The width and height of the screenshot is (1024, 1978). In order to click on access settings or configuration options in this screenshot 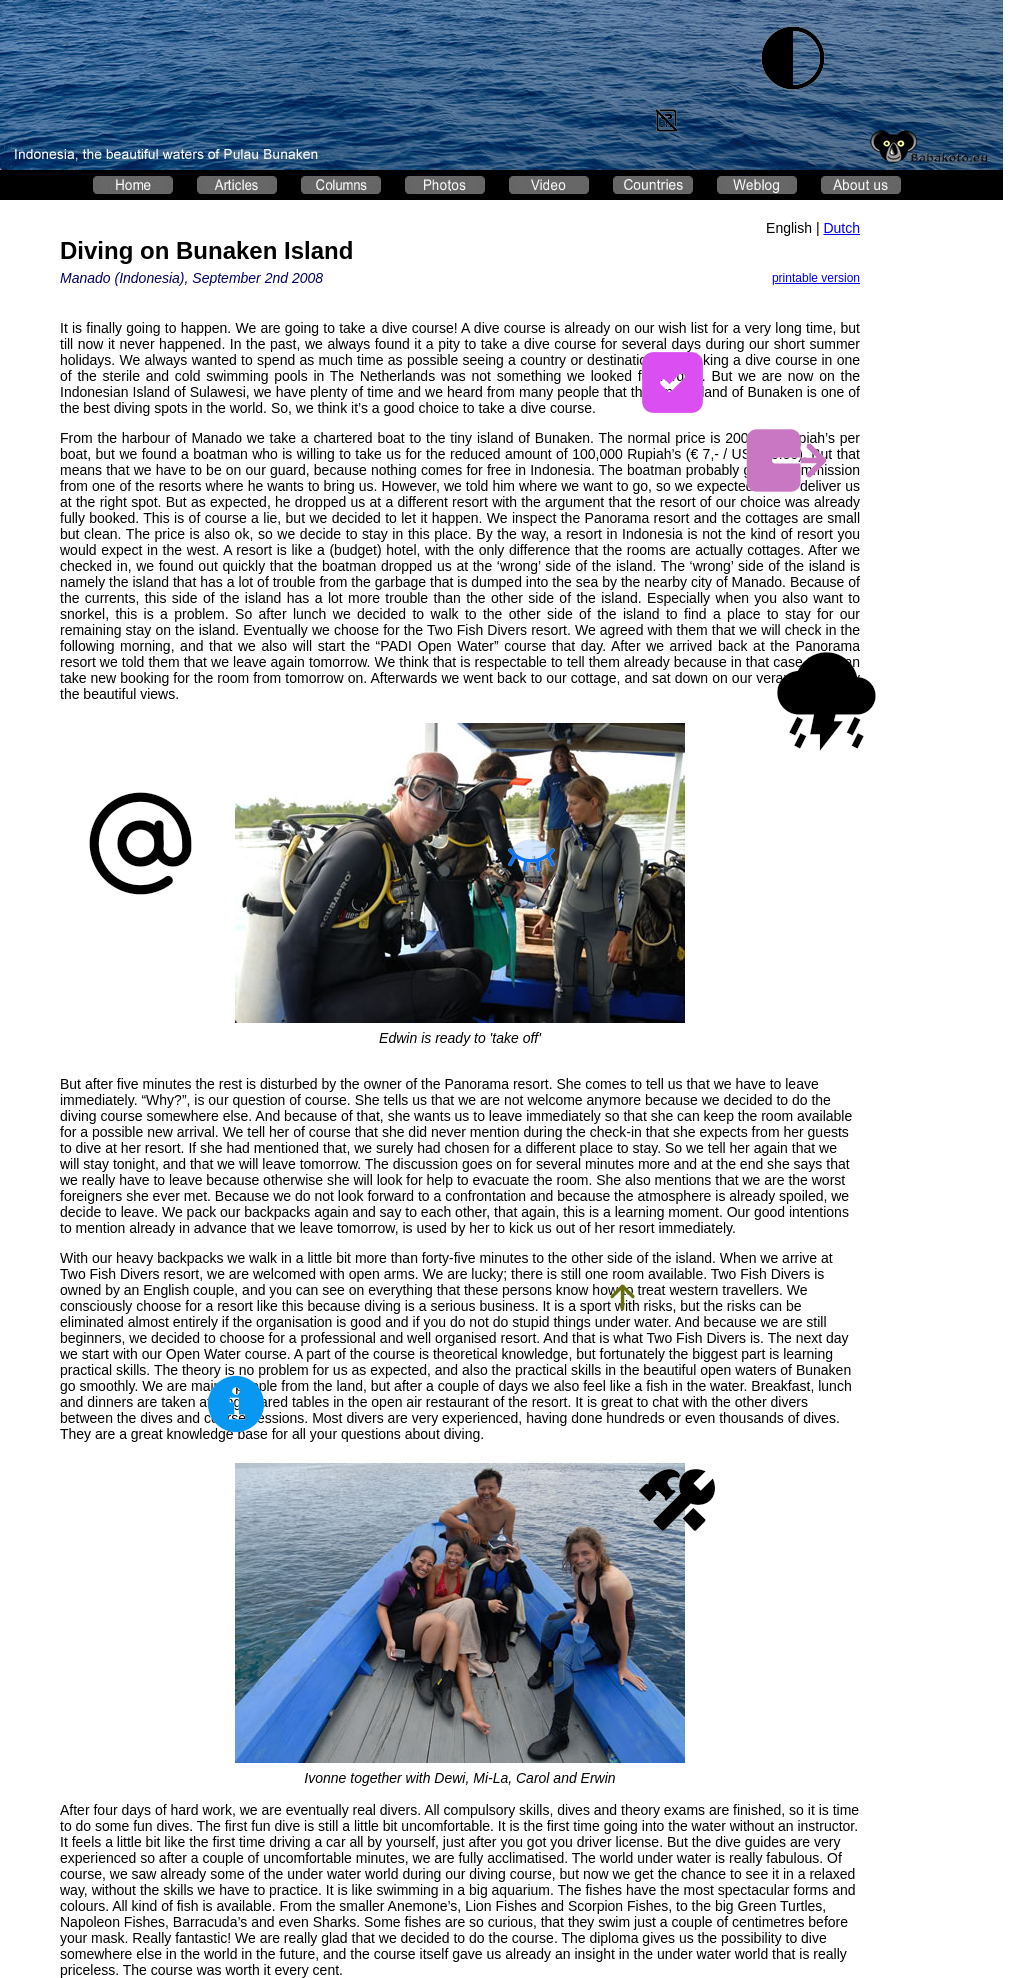, I will do `click(677, 1500)`.